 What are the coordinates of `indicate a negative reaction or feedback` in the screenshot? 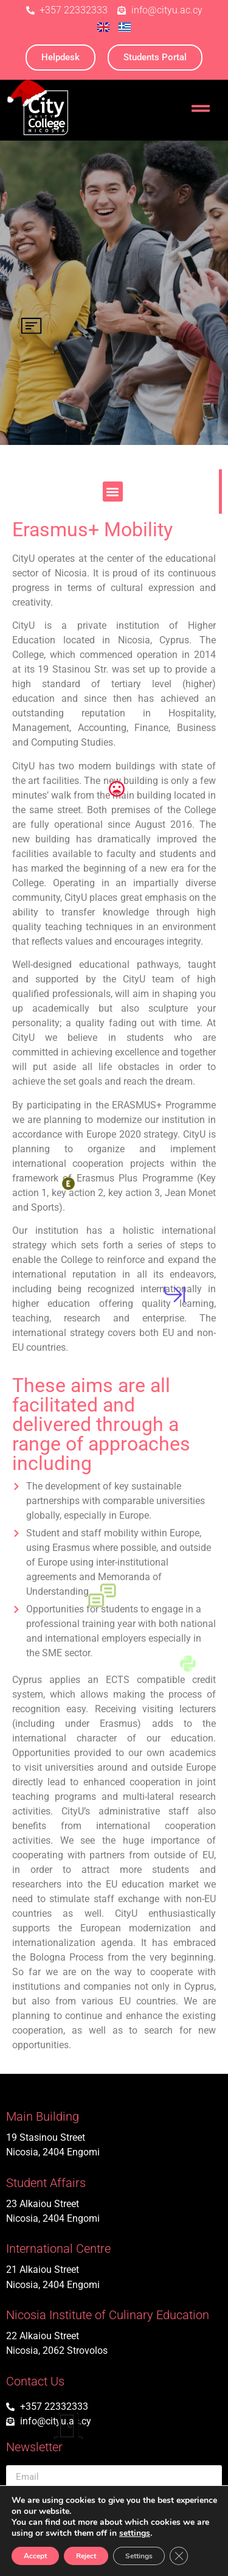 It's located at (117, 789).